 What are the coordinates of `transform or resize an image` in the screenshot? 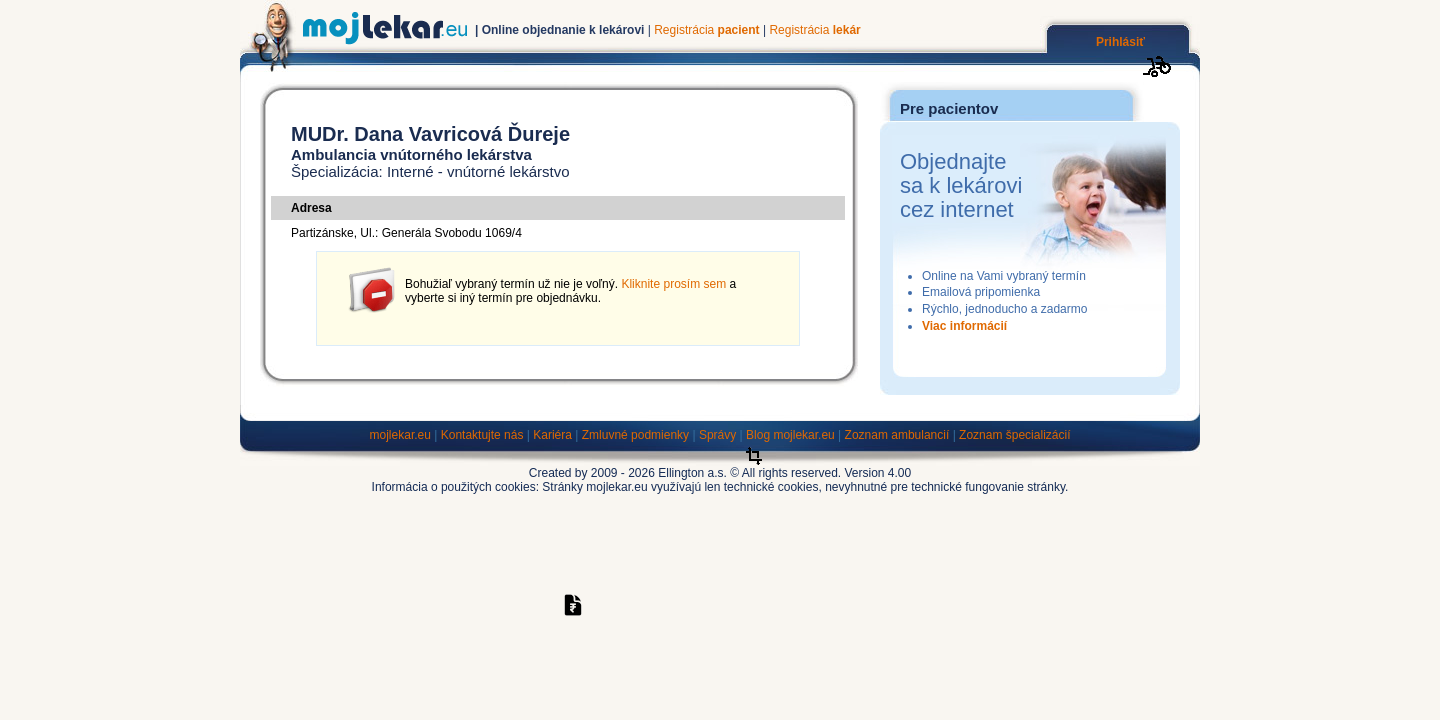 It's located at (754, 456).